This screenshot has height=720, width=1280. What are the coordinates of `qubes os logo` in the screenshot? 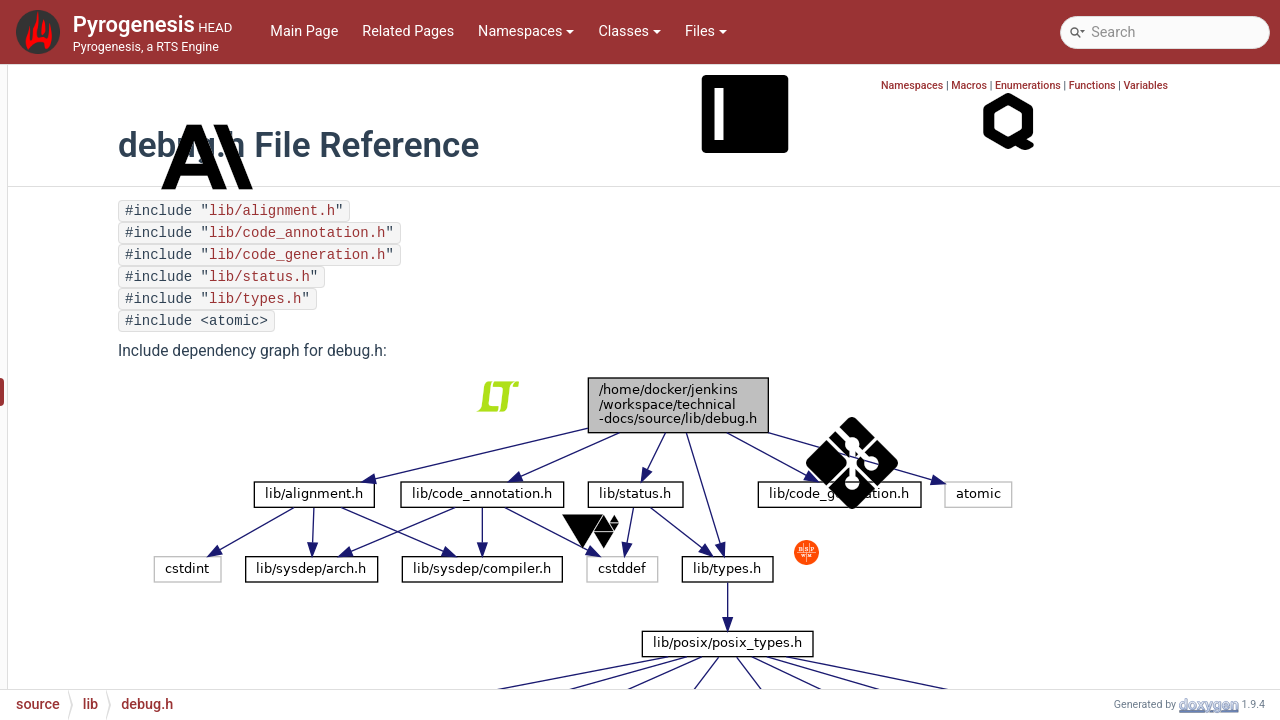 It's located at (1008, 121).